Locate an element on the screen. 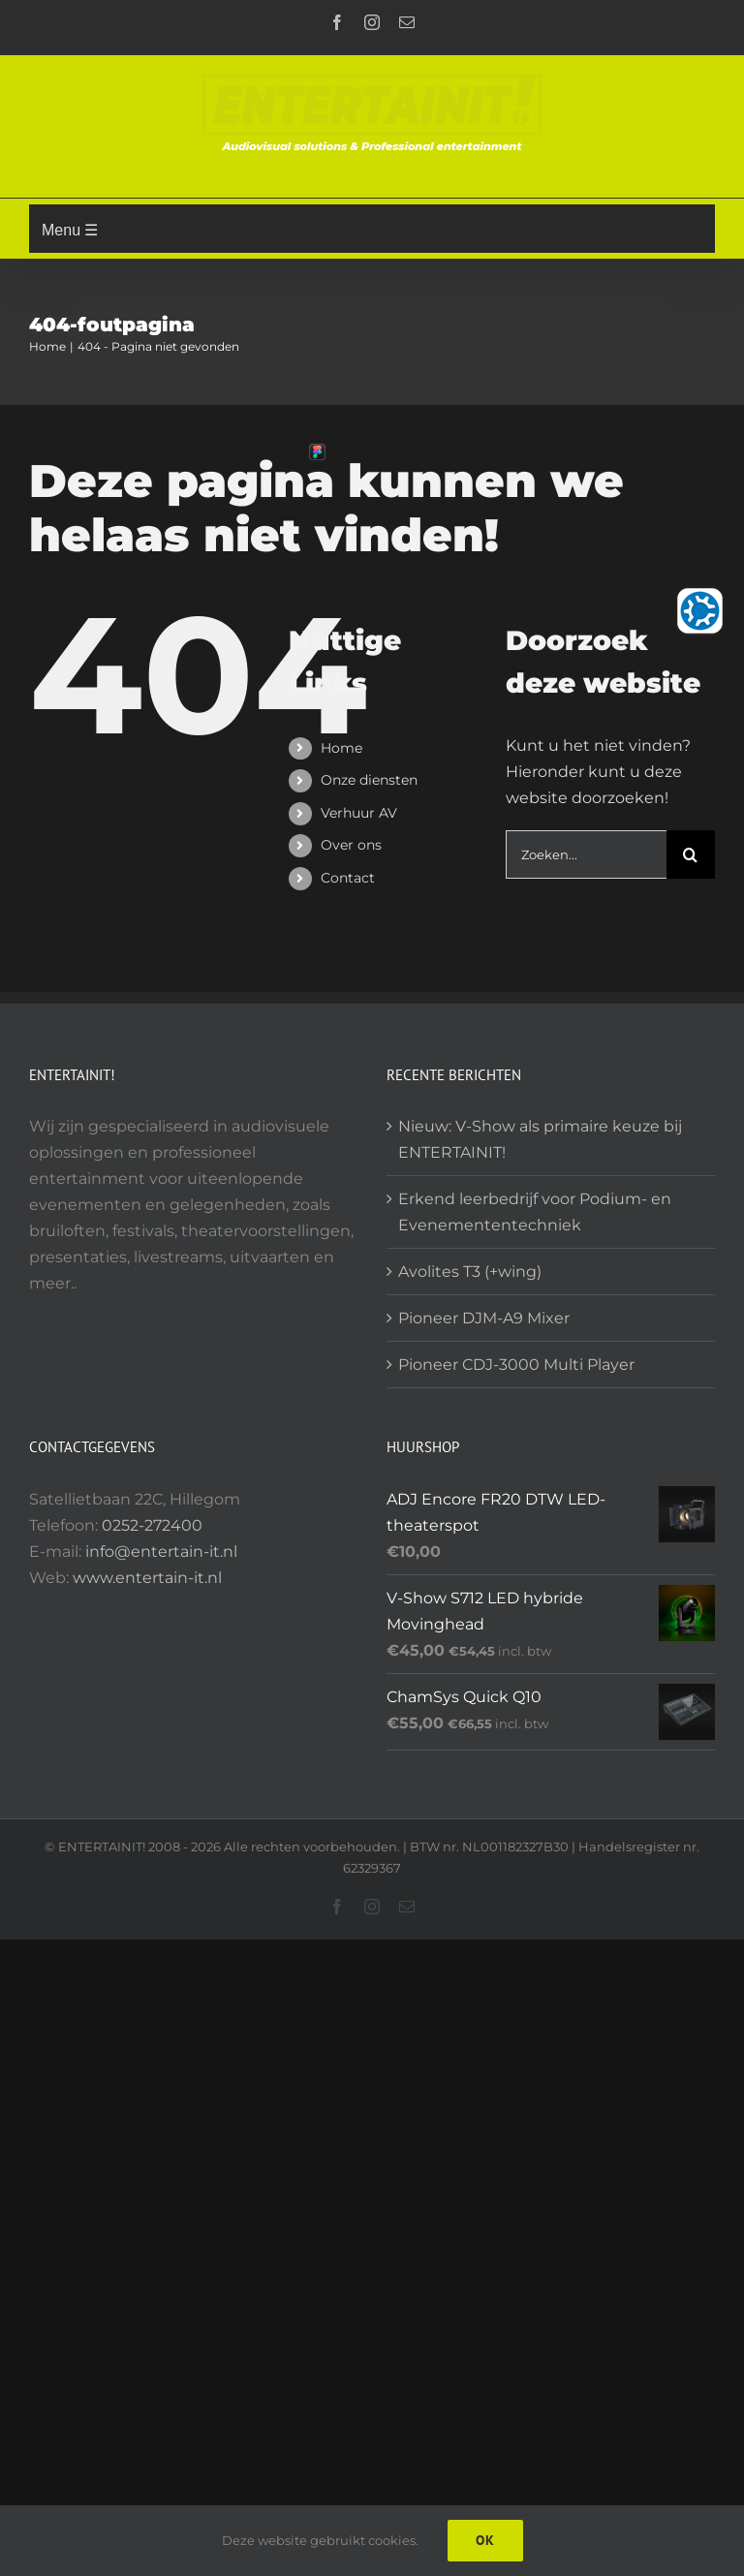 The width and height of the screenshot is (744, 2576). launch kubuntu system settings is located at coordinates (699, 610).